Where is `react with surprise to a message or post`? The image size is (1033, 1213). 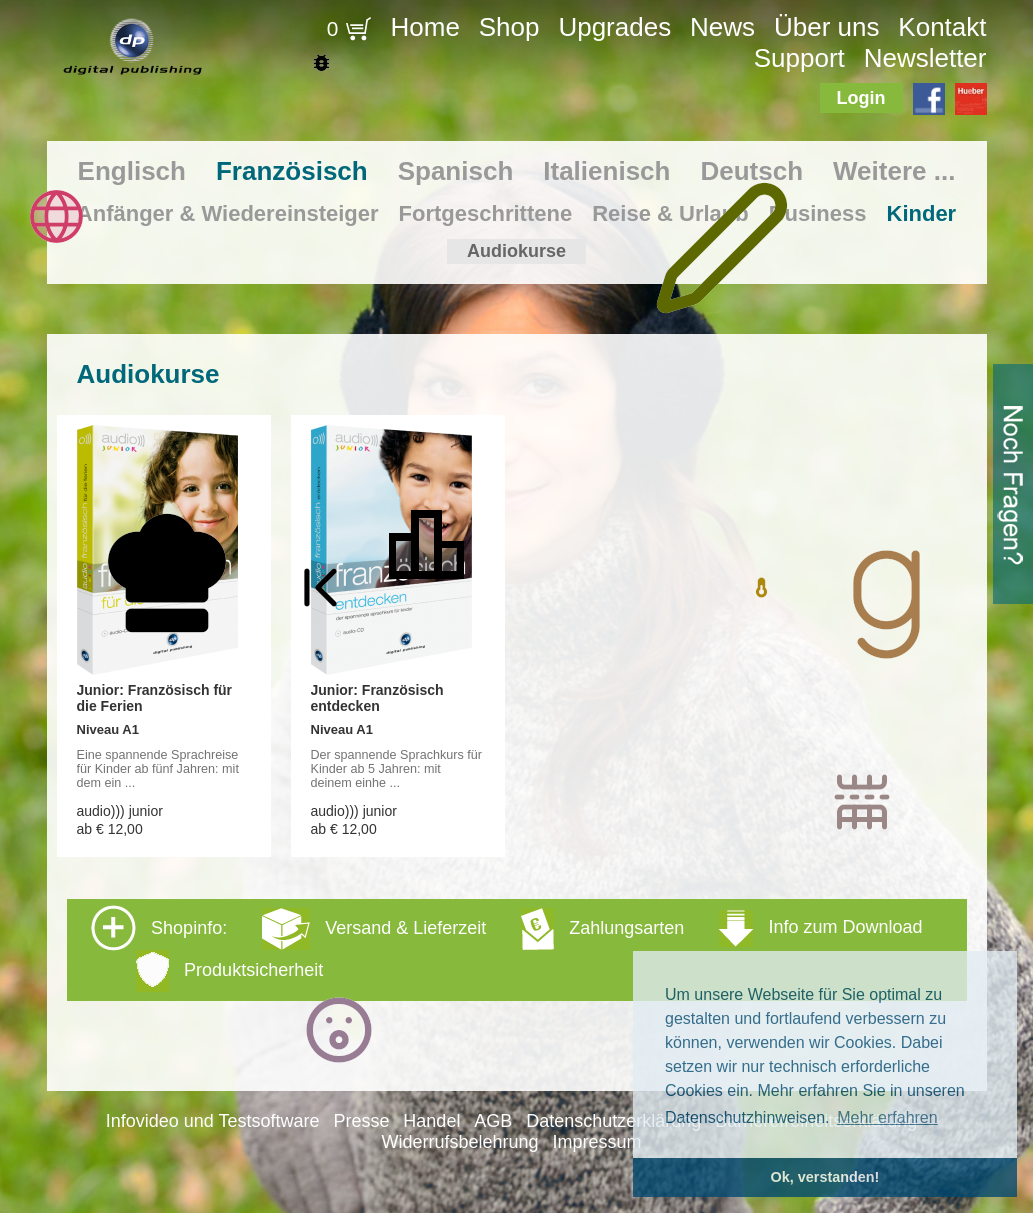
react with surprise to a message or post is located at coordinates (339, 1030).